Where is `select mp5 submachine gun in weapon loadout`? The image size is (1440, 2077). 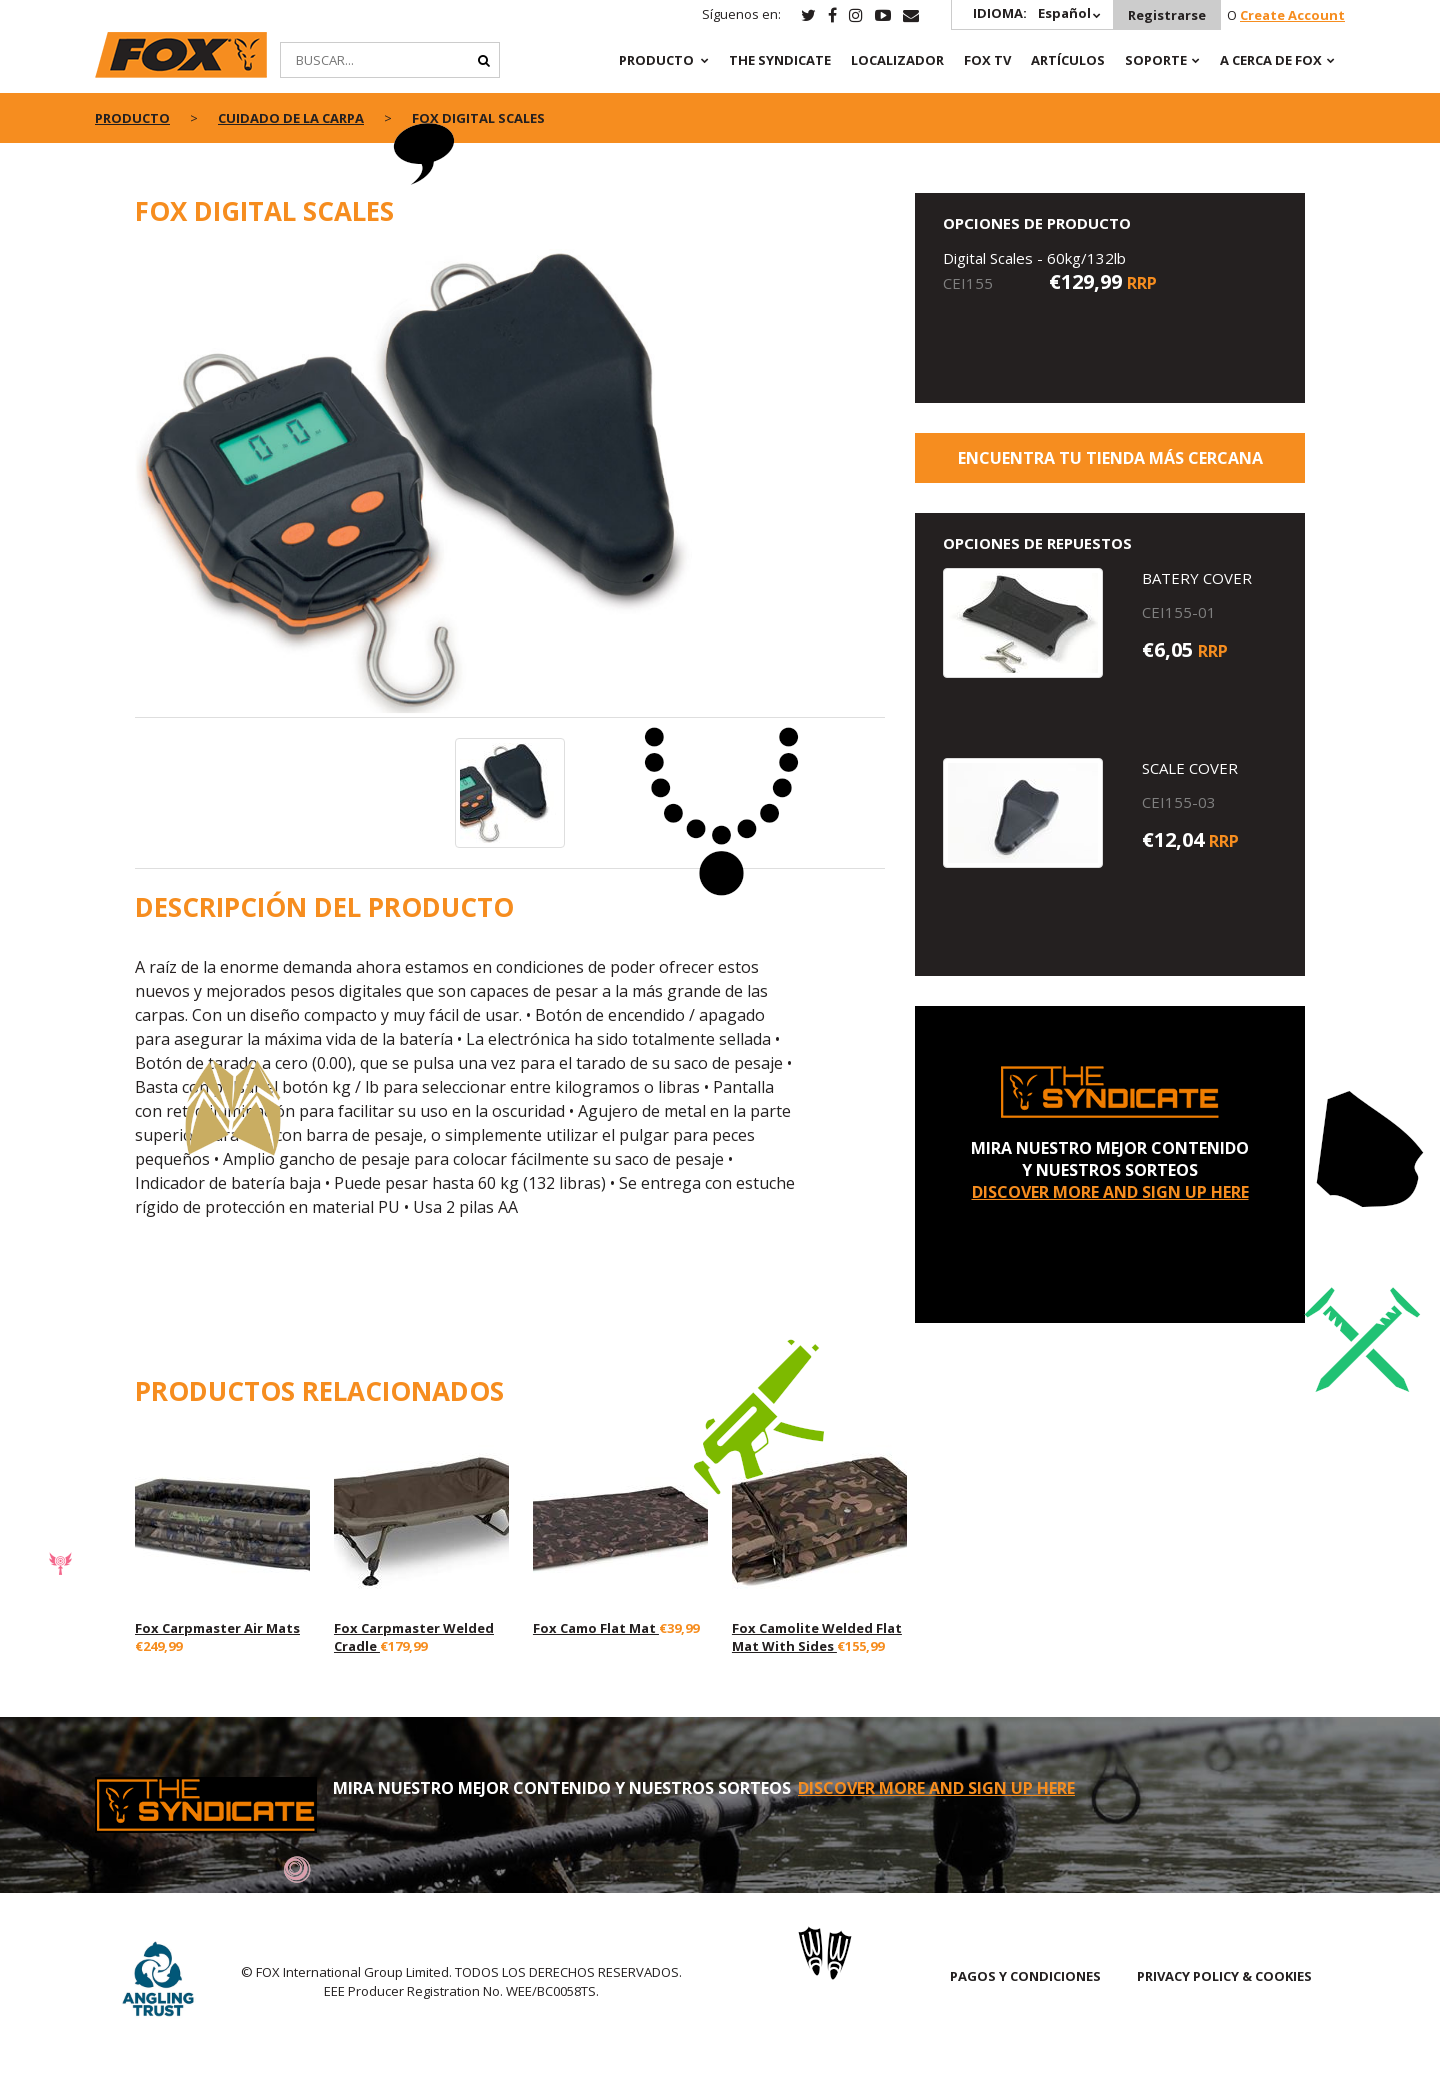
select mp5 submachine gun in weapon loadout is located at coordinates (759, 1417).